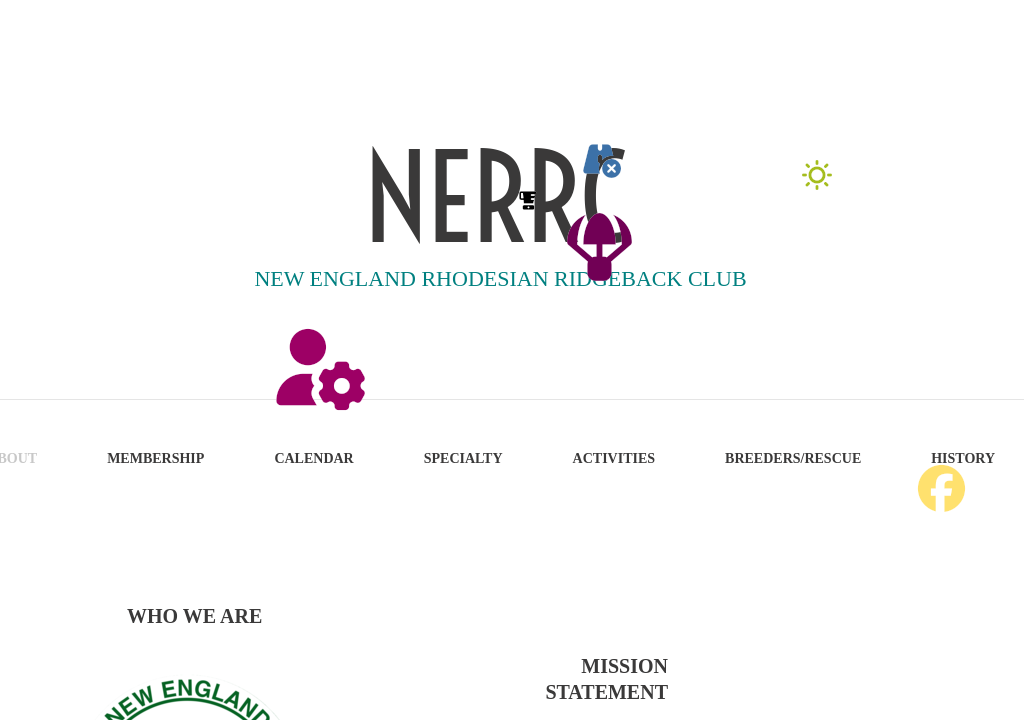 This screenshot has height=720, width=1024. What do you see at coordinates (817, 175) in the screenshot?
I see `toggle light mode or theme` at bounding box center [817, 175].